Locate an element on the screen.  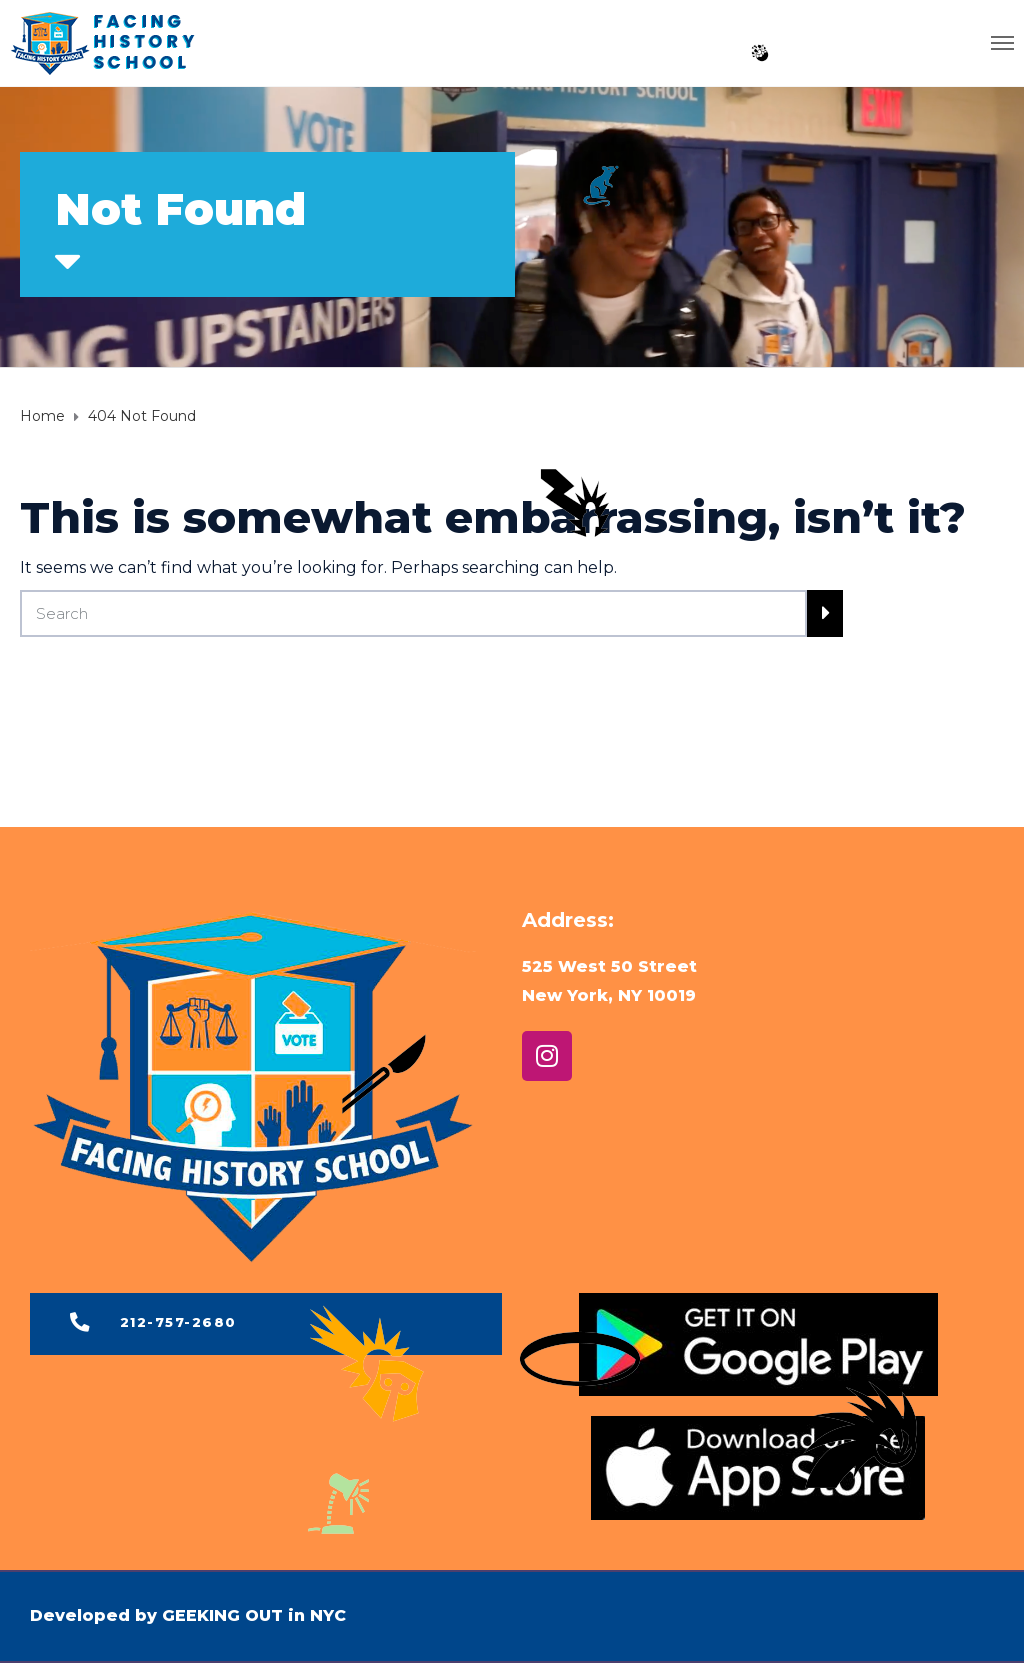
cast an electrical or lightning spell is located at coordinates (860, 1431).